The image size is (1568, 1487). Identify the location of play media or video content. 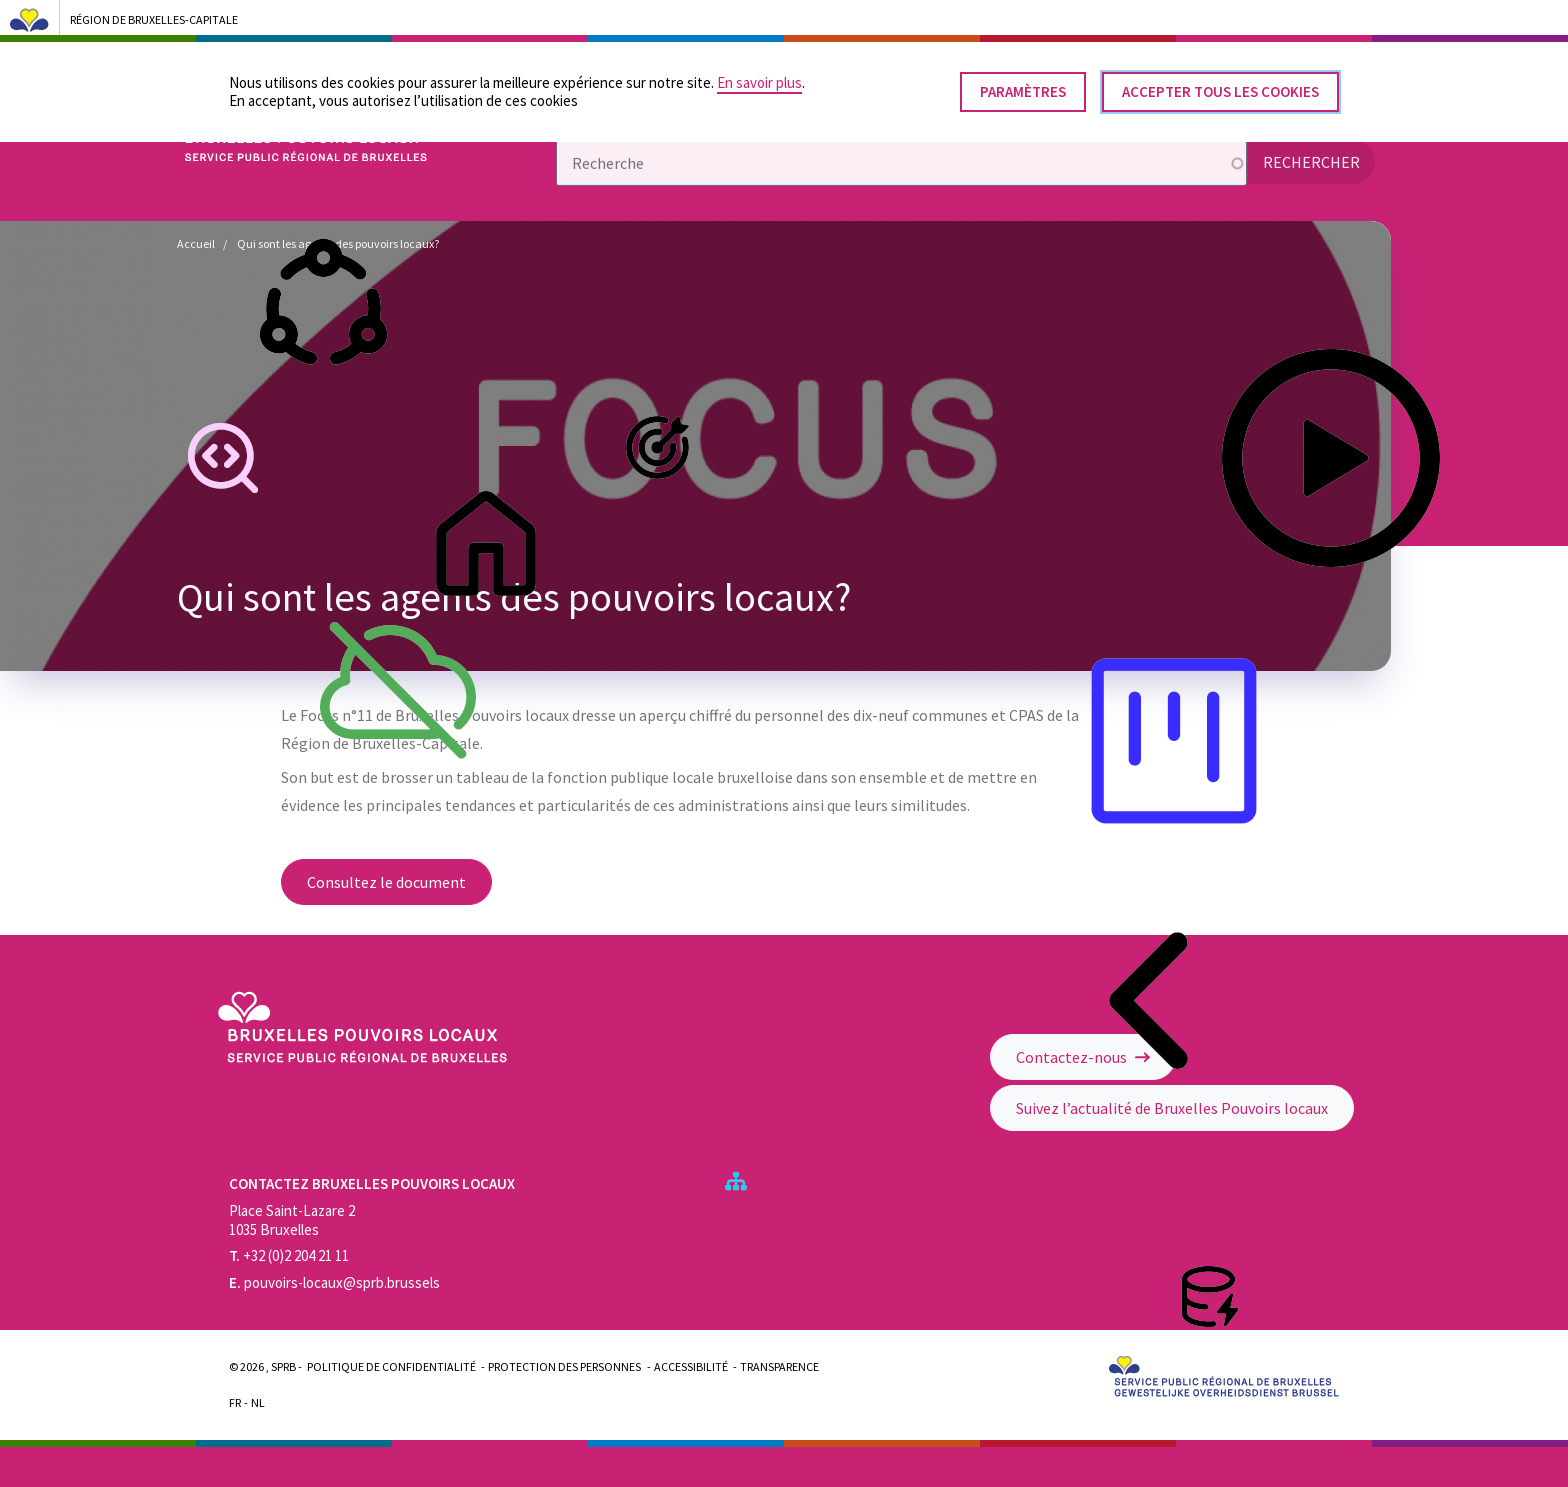
(1331, 458).